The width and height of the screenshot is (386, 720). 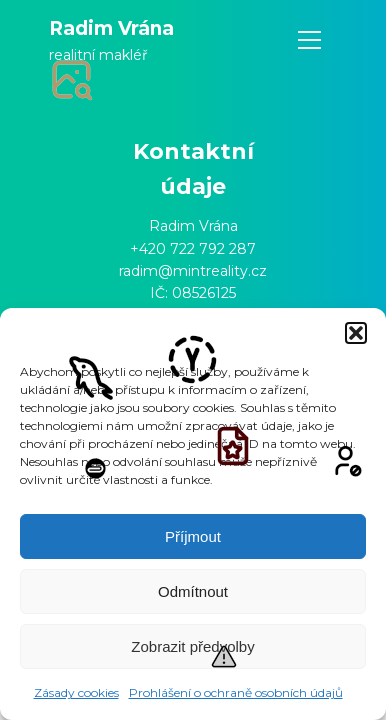 I want to click on search through your photo library, so click(x=71, y=79).